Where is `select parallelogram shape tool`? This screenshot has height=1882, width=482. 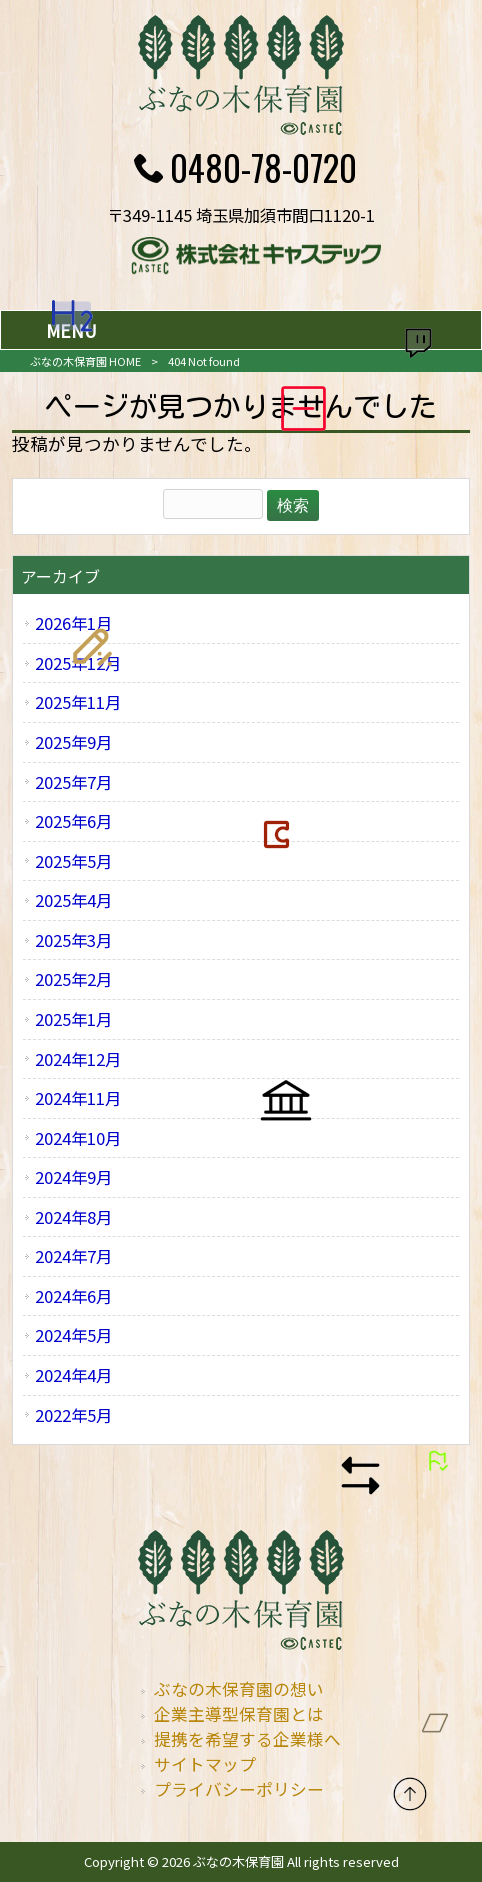 select parallelogram shape tool is located at coordinates (435, 1723).